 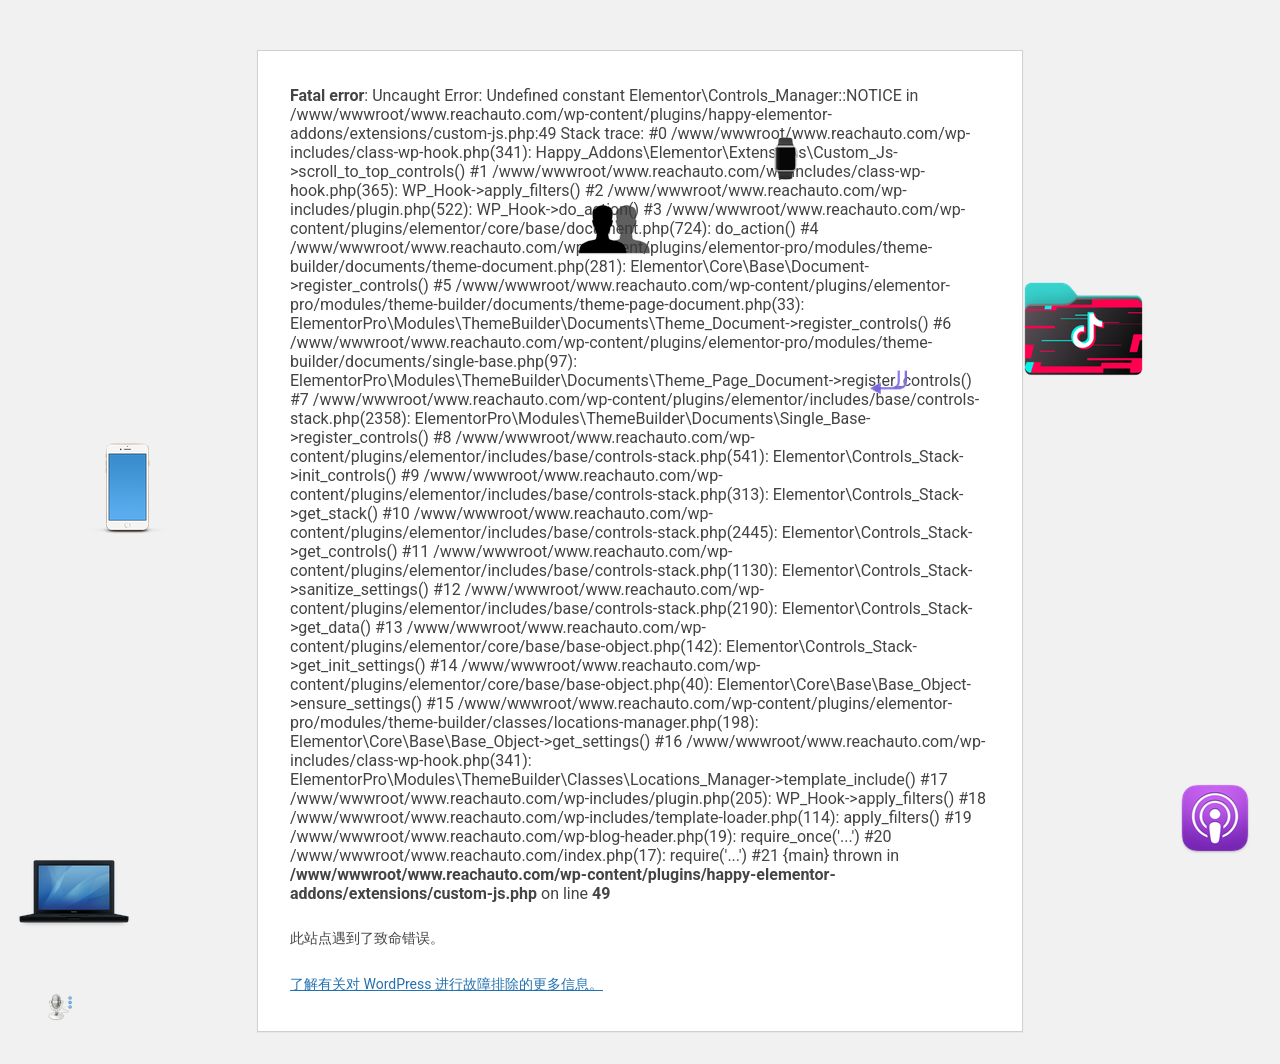 What do you see at coordinates (74, 887) in the screenshot?
I see `represents a macbook device in system settings` at bounding box center [74, 887].